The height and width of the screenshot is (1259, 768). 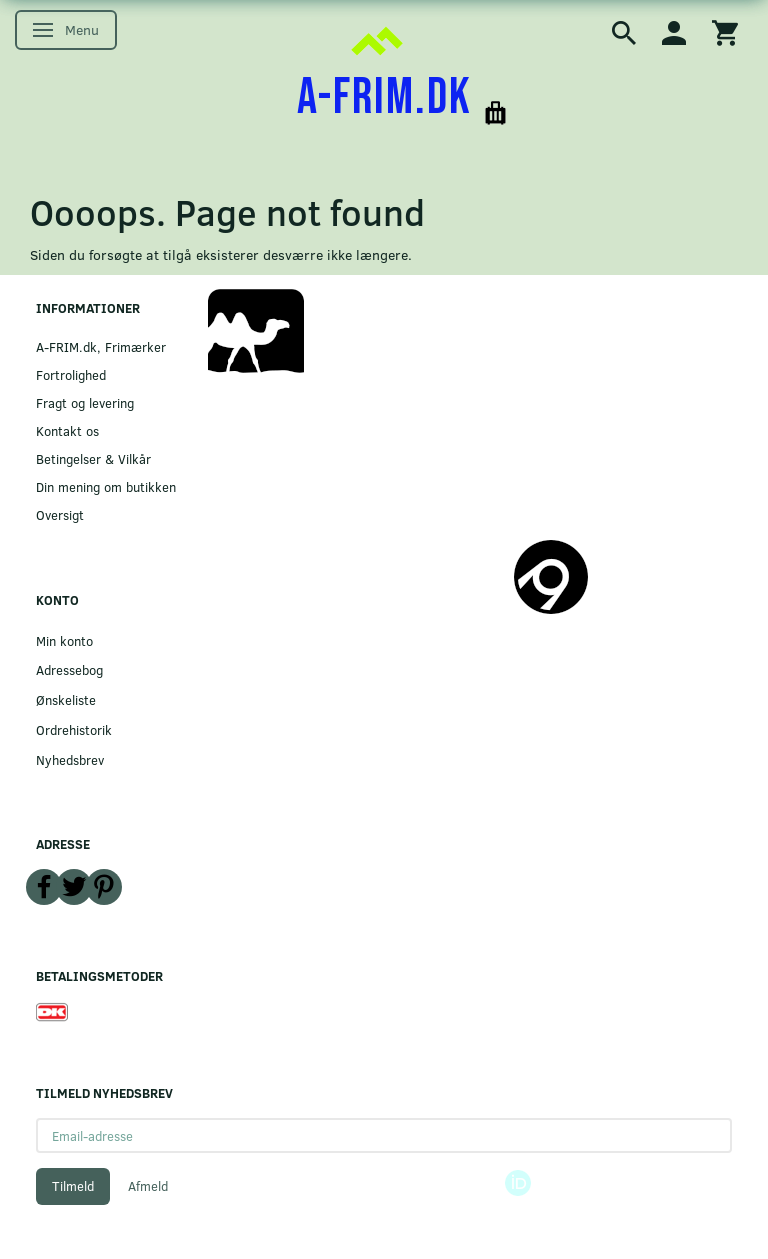 I want to click on link to your ORCID researcher profile, so click(x=518, y=1183).